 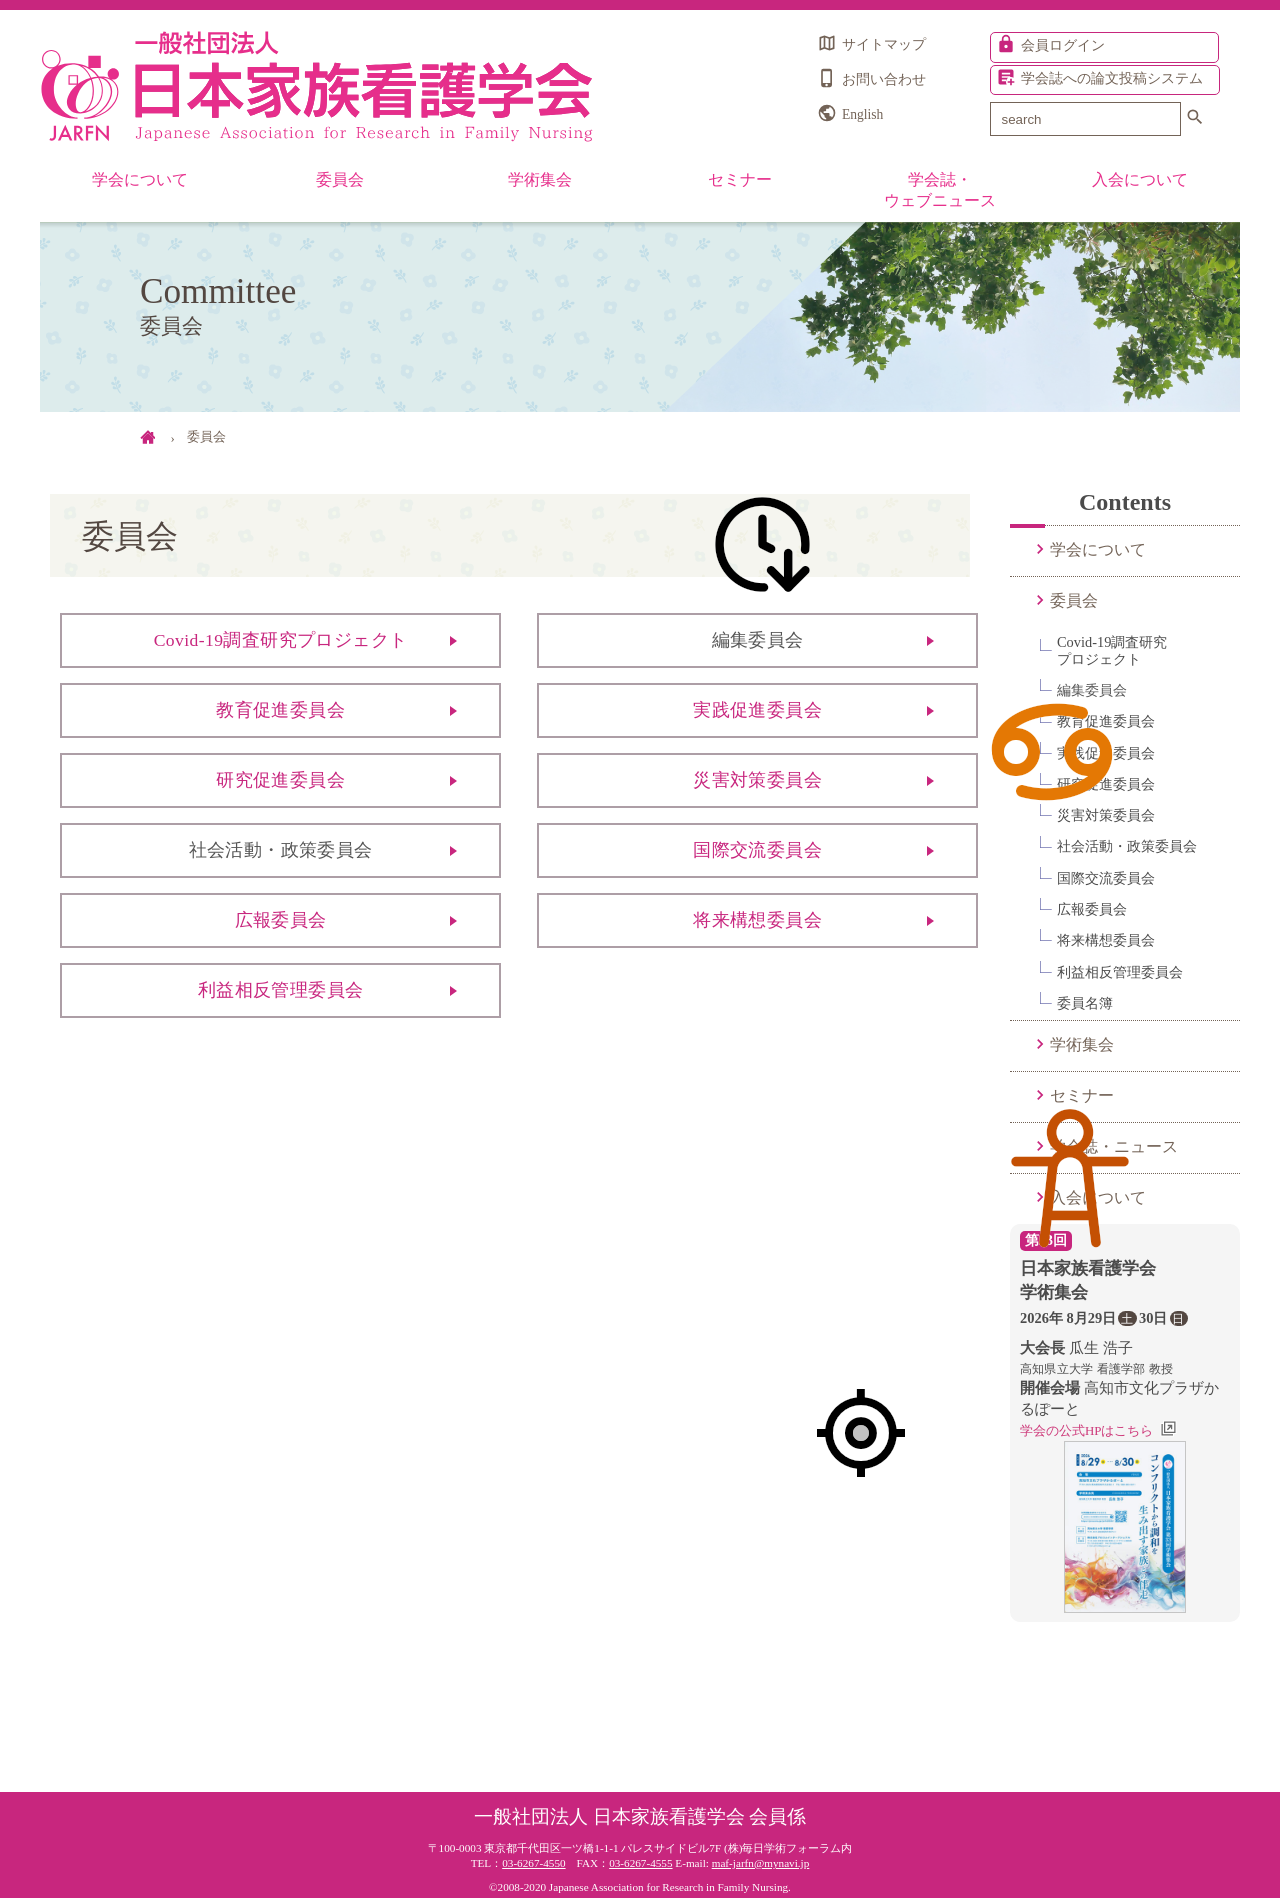 What do you see at coordinates (762, 544) in the screenshot?
I see `download history or past activity` at bounding box center [762, 544].